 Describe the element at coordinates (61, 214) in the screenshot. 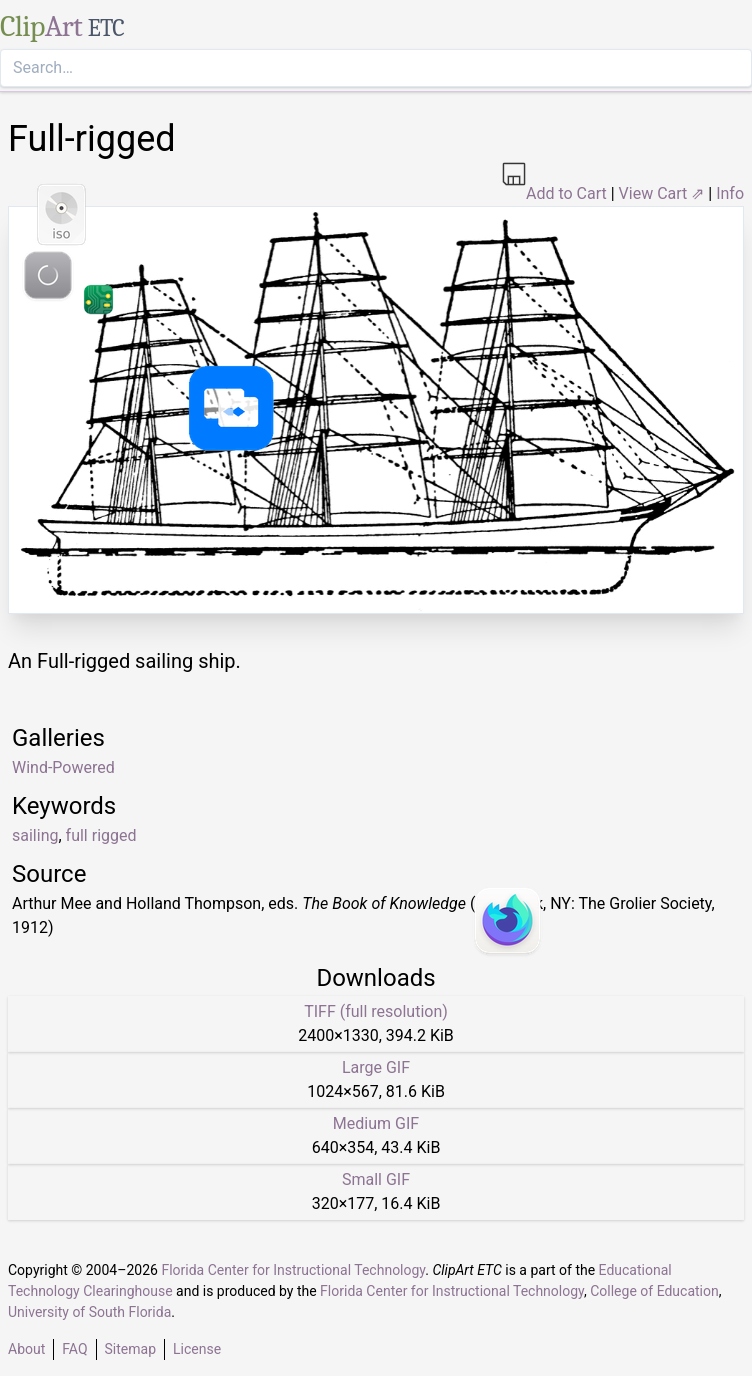

I see `a CD/DVD disc image file (ISO format)` at that location.